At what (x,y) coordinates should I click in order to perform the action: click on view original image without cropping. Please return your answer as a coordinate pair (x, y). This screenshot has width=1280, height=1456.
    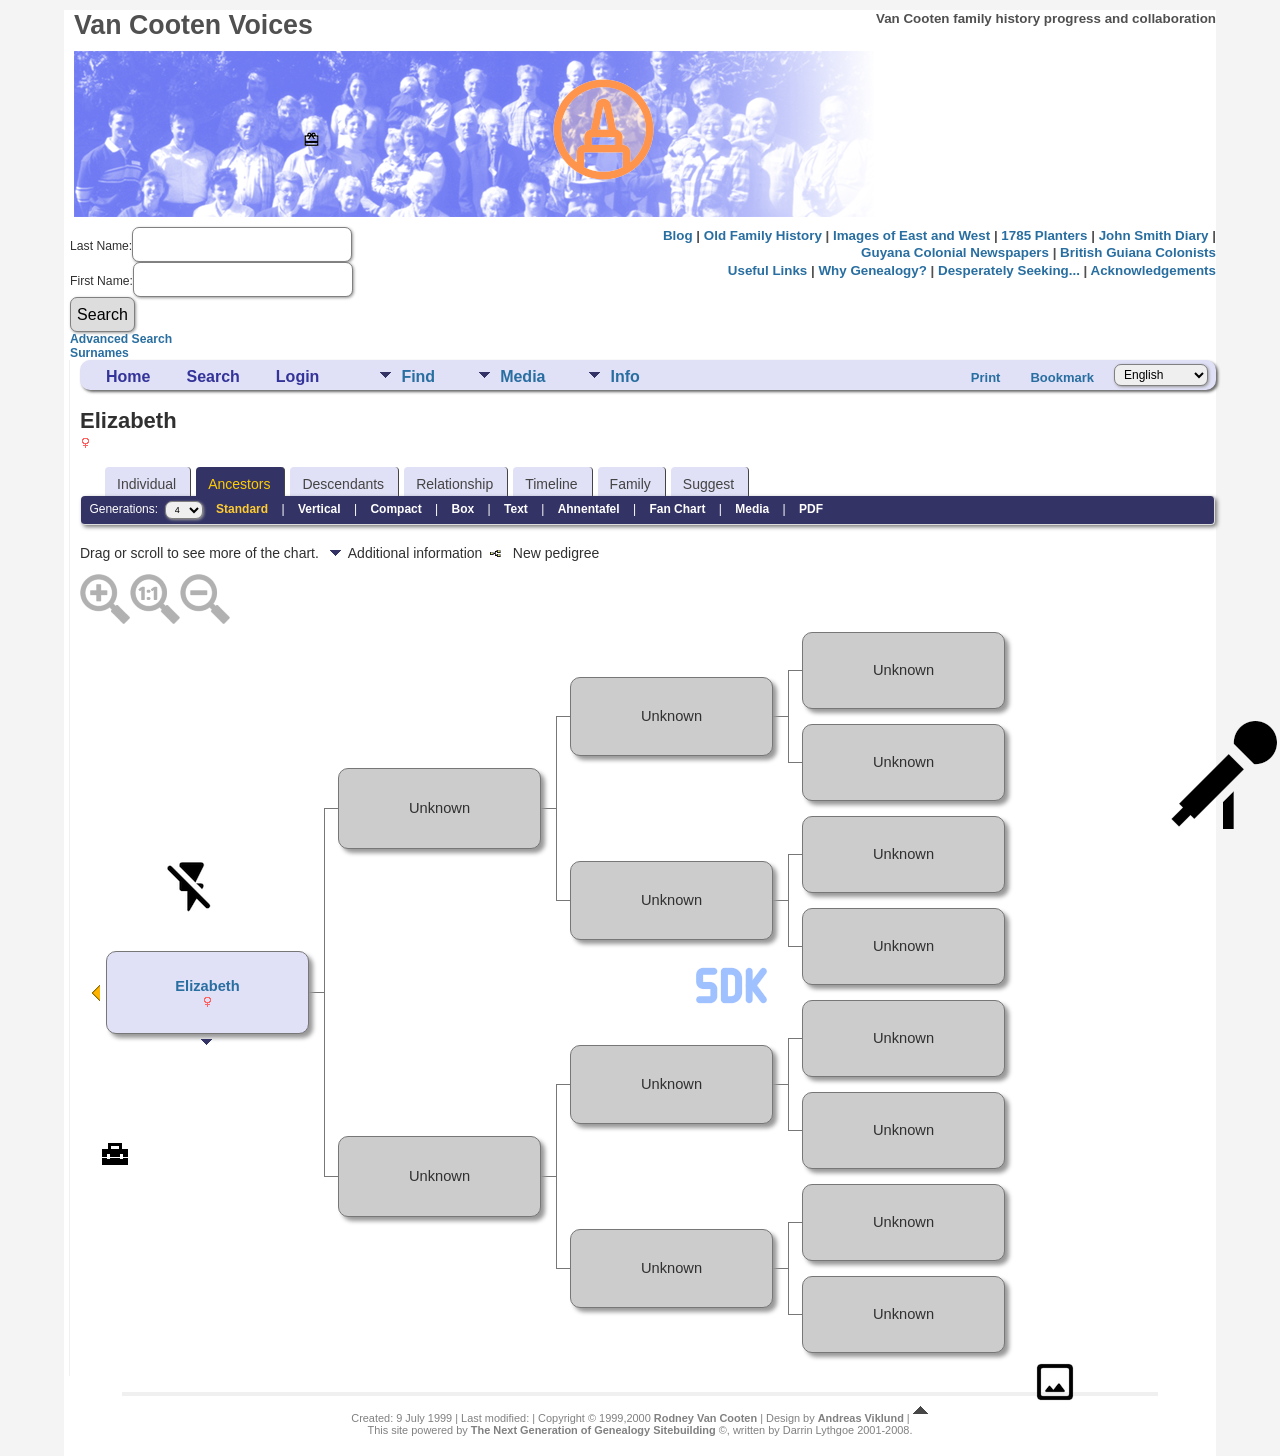
    Looking at the image, I should click on (1055, 1382).